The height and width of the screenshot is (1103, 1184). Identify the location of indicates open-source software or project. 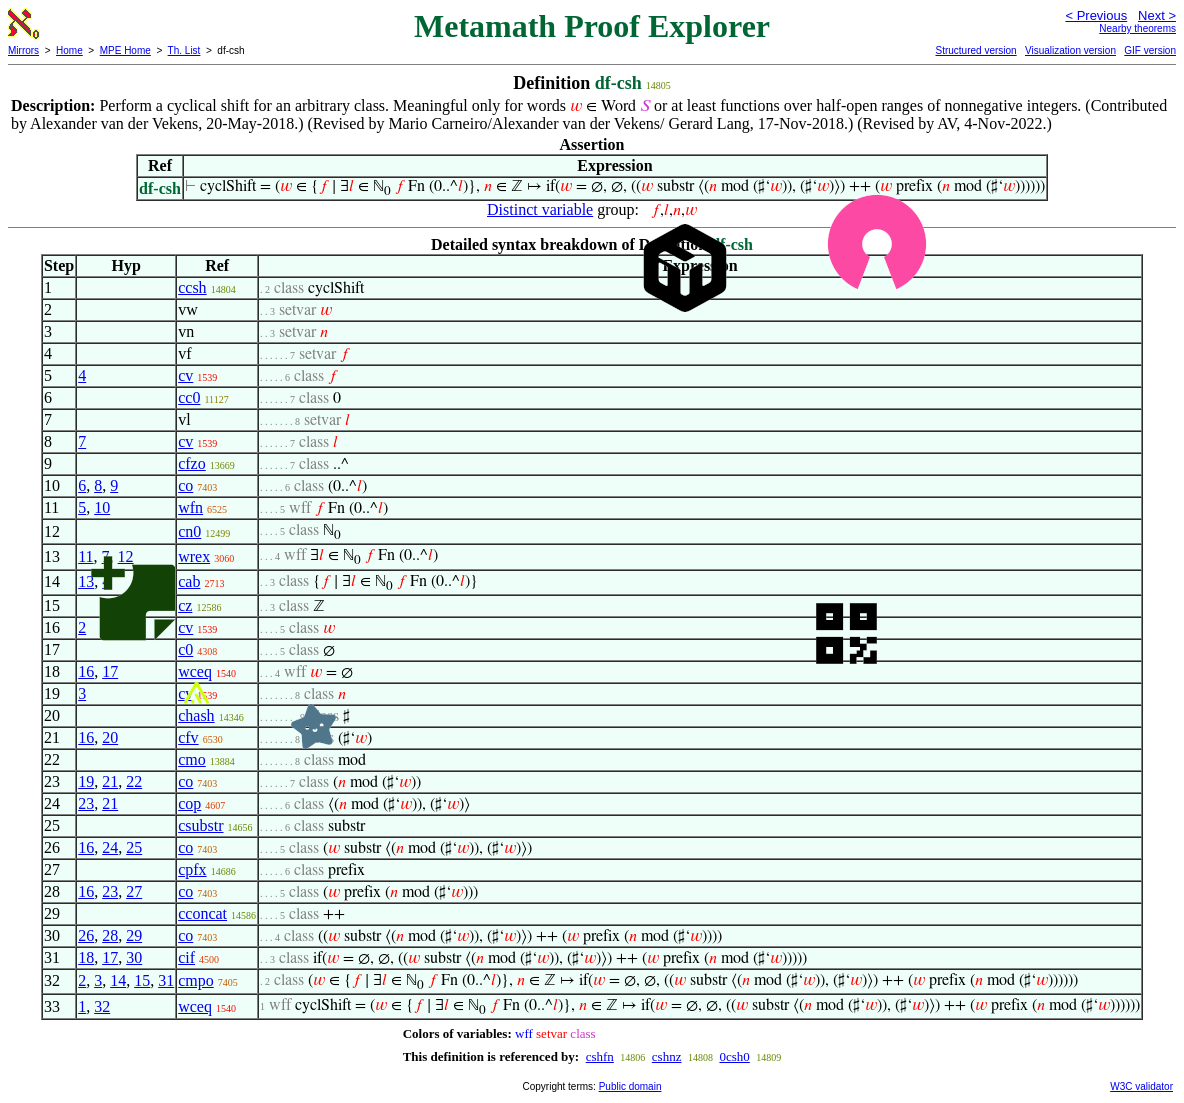
(877, 244).